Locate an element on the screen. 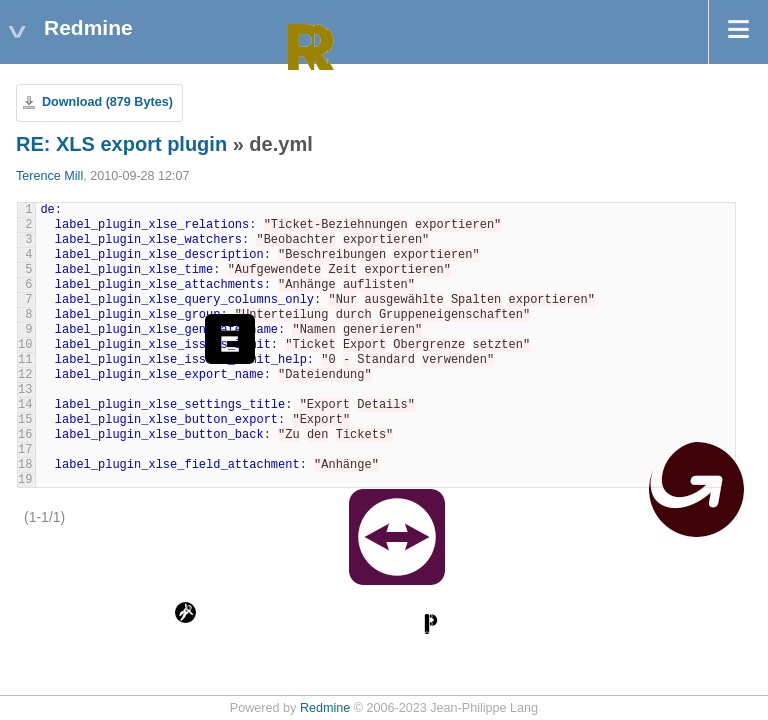 This screenshot has height=720, width=768. open ERPNext application is located at coordinates (230, 339).